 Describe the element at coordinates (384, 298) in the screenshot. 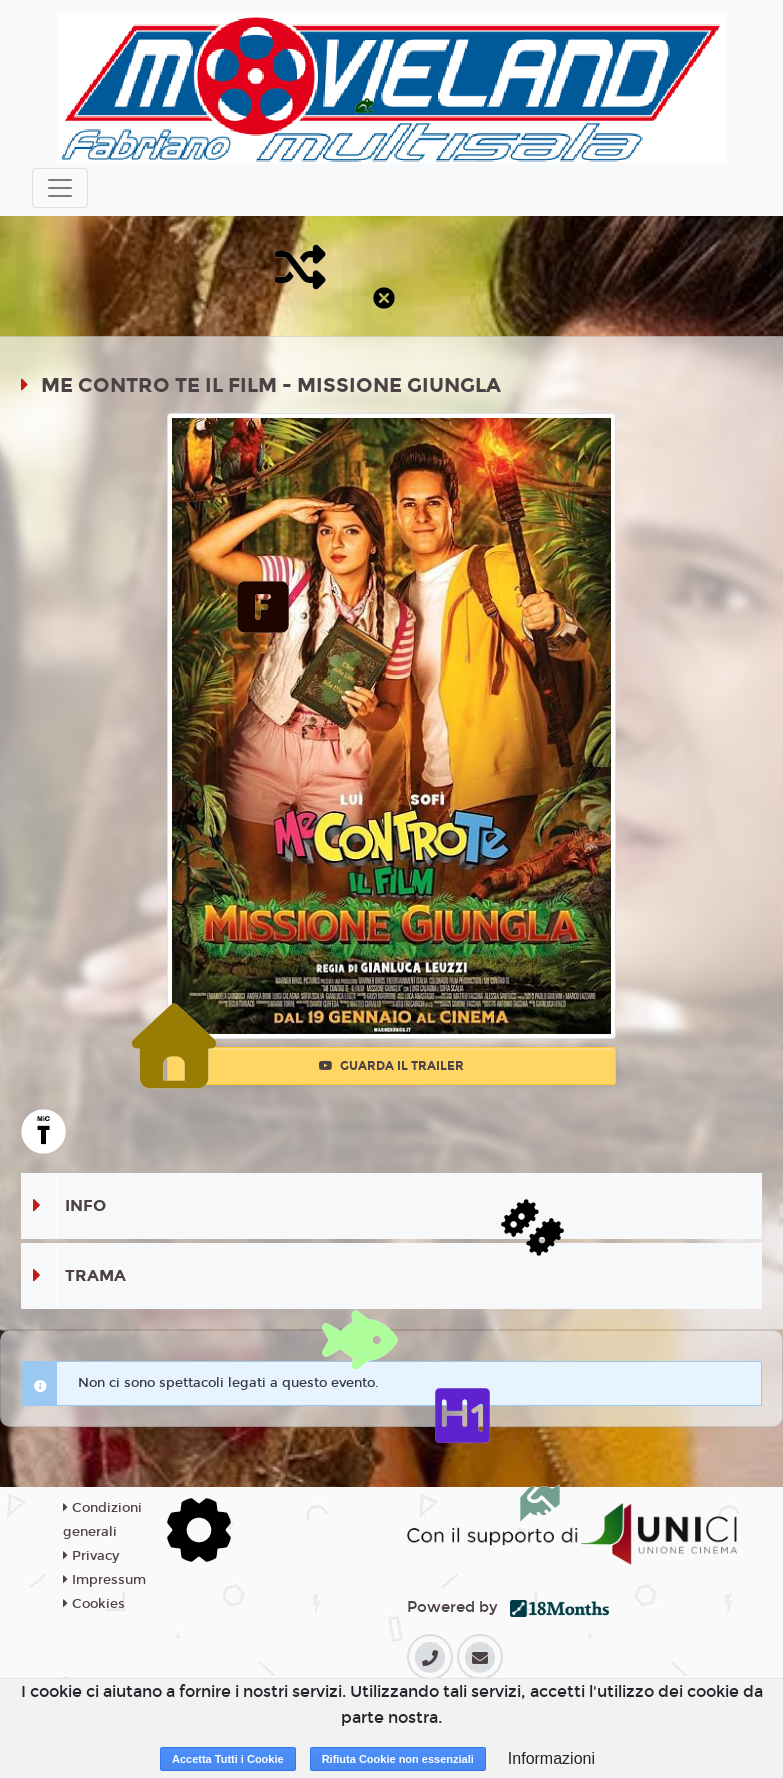

I see `cancel or close the current action` at that location.